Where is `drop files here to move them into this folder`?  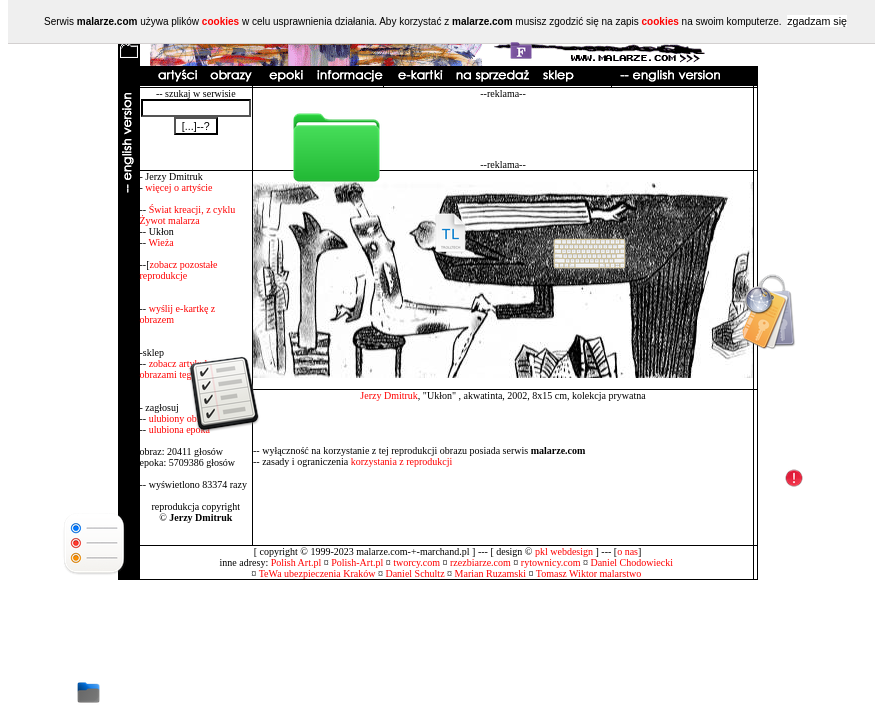 drop files here to move them into this folder is located at coordinates (88, 692).